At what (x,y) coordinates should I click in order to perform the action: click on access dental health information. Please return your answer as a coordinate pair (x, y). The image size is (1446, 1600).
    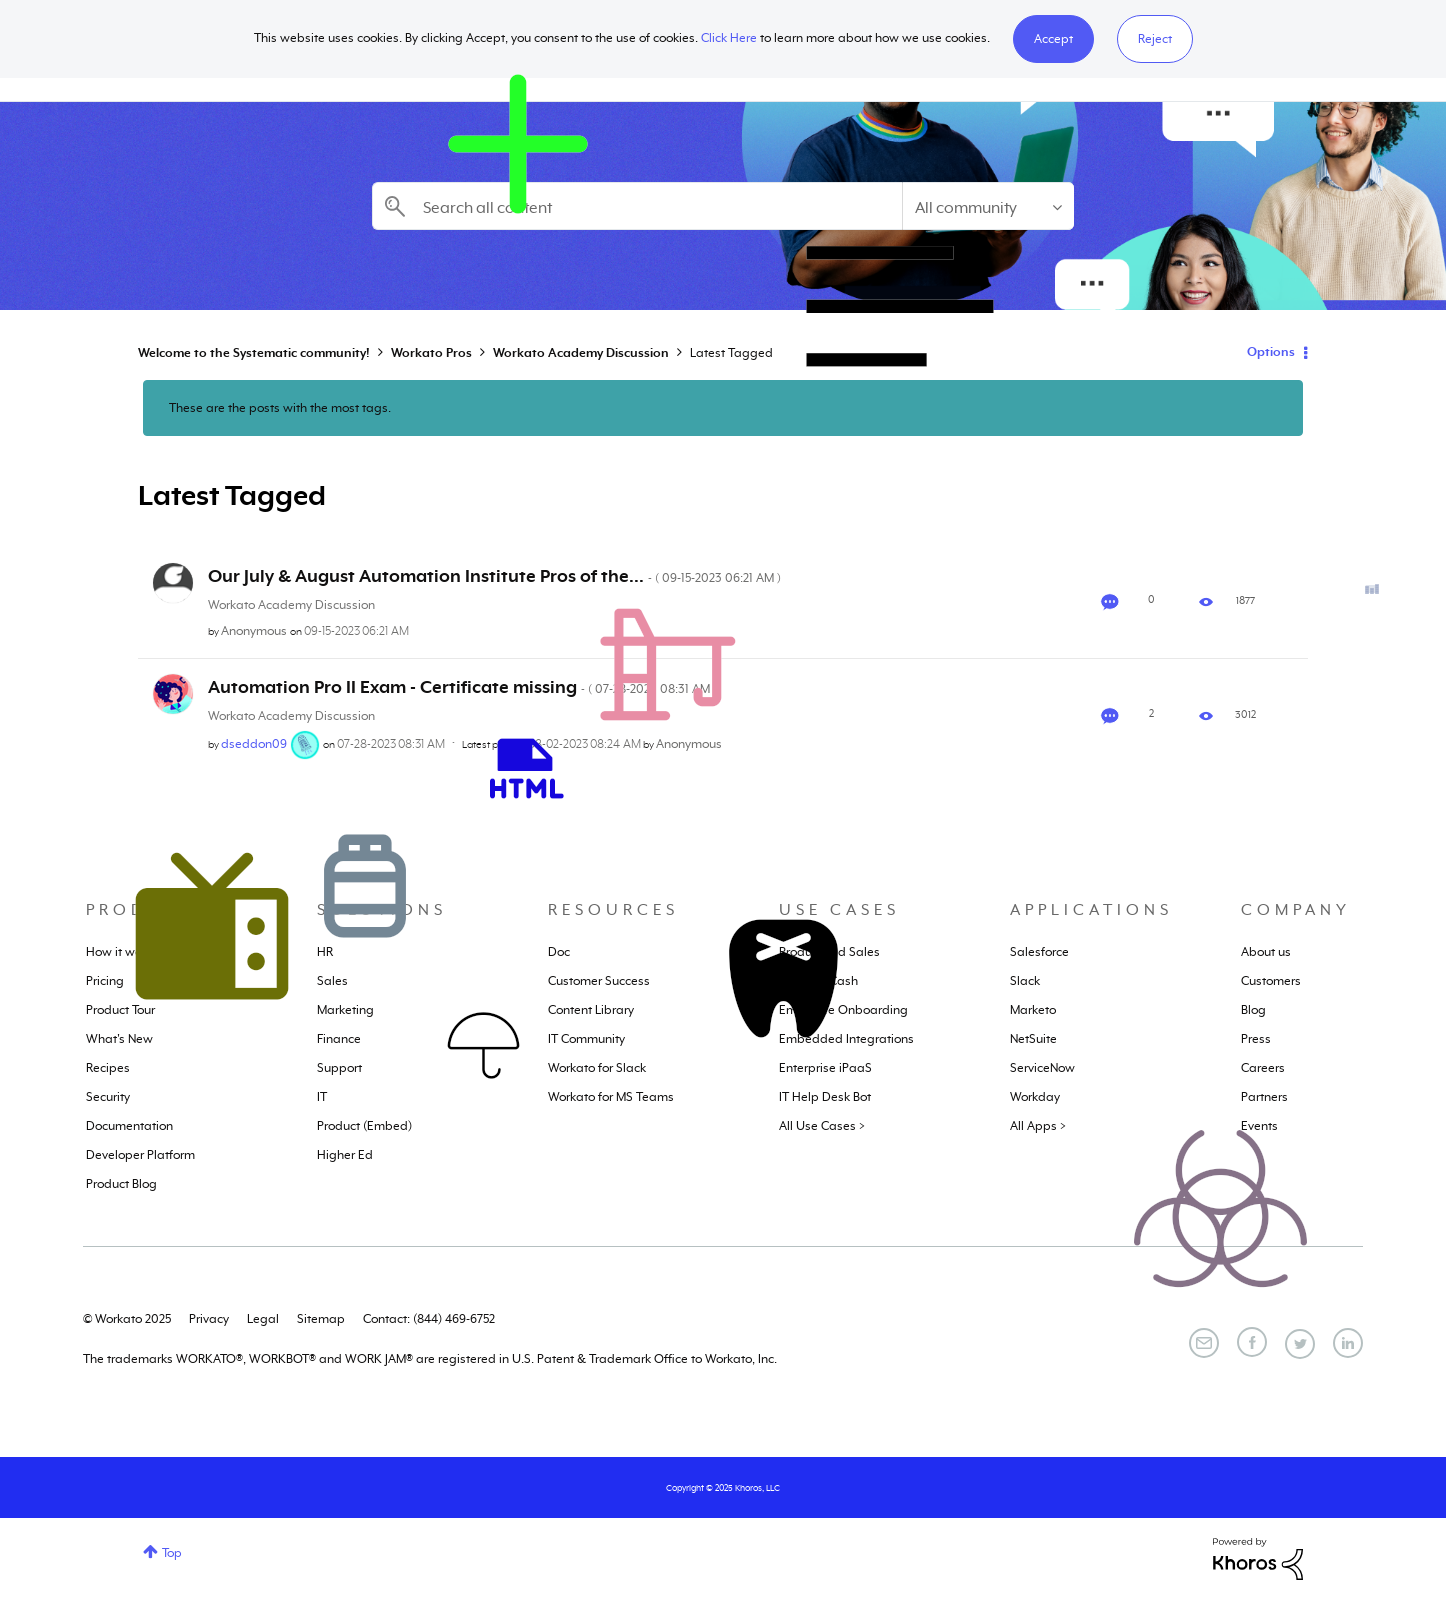
    Looking at the image, I should click on (783, 978).